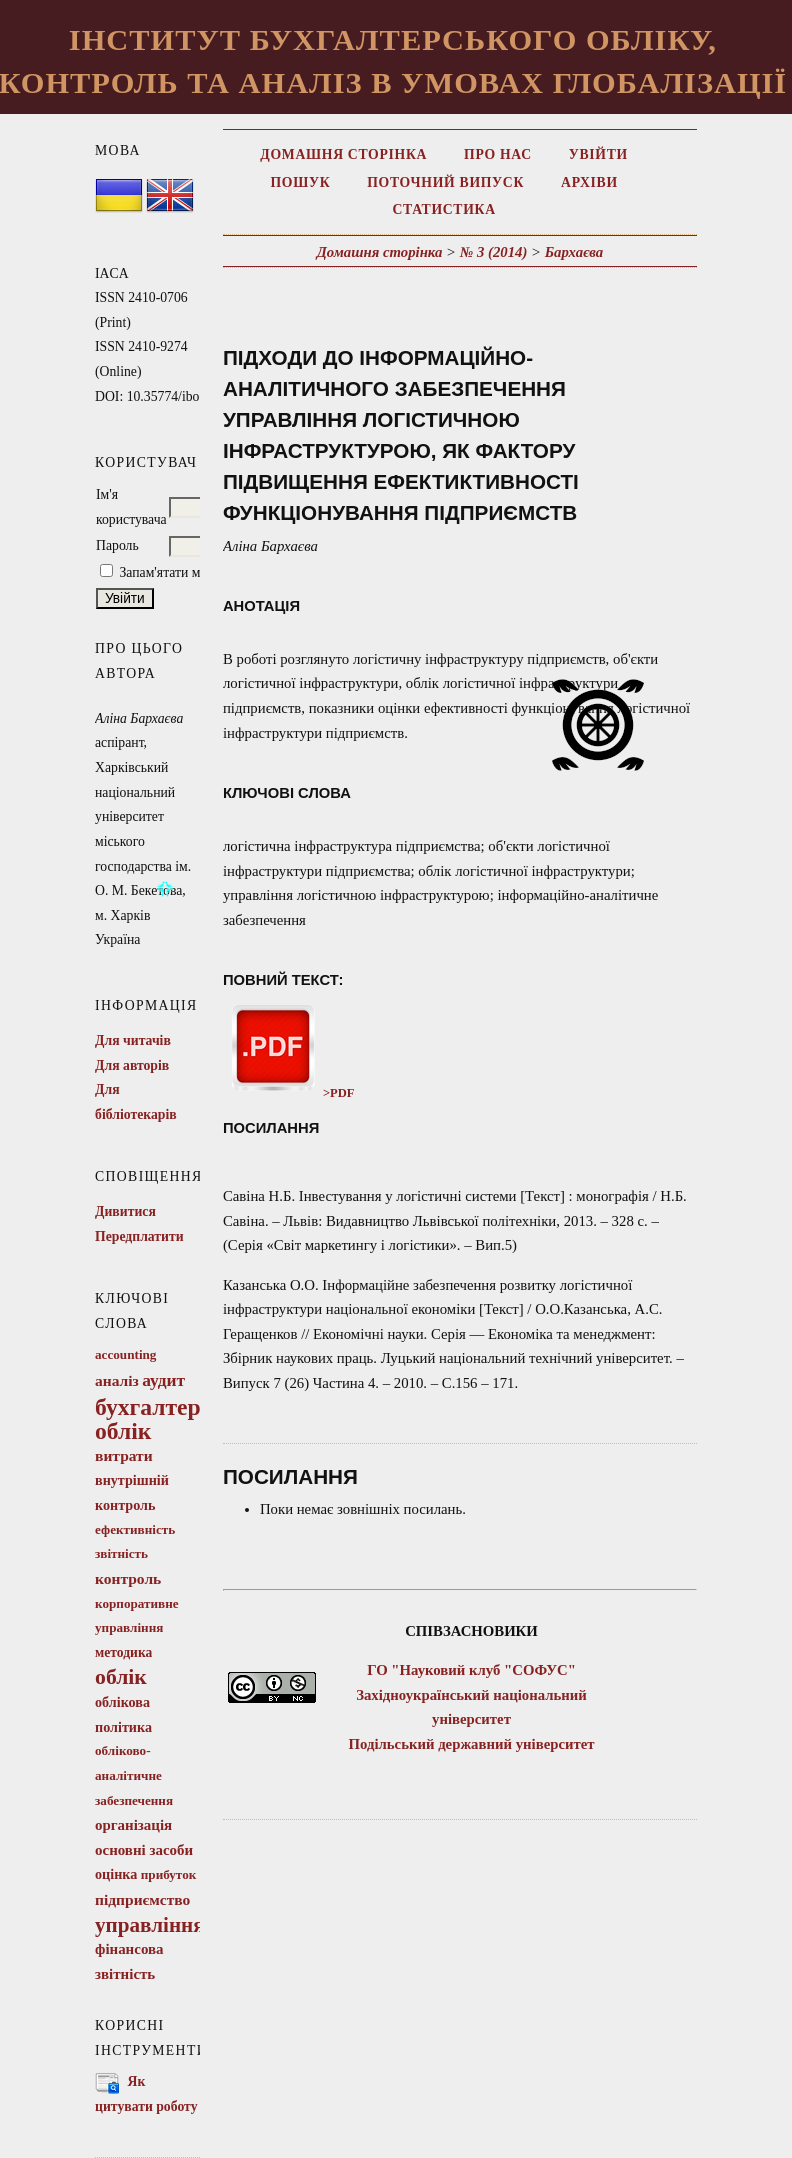 This screenshot has height=2158, width=792. I want to click on indicates player has an active power-up or buff, so click(165, 889).